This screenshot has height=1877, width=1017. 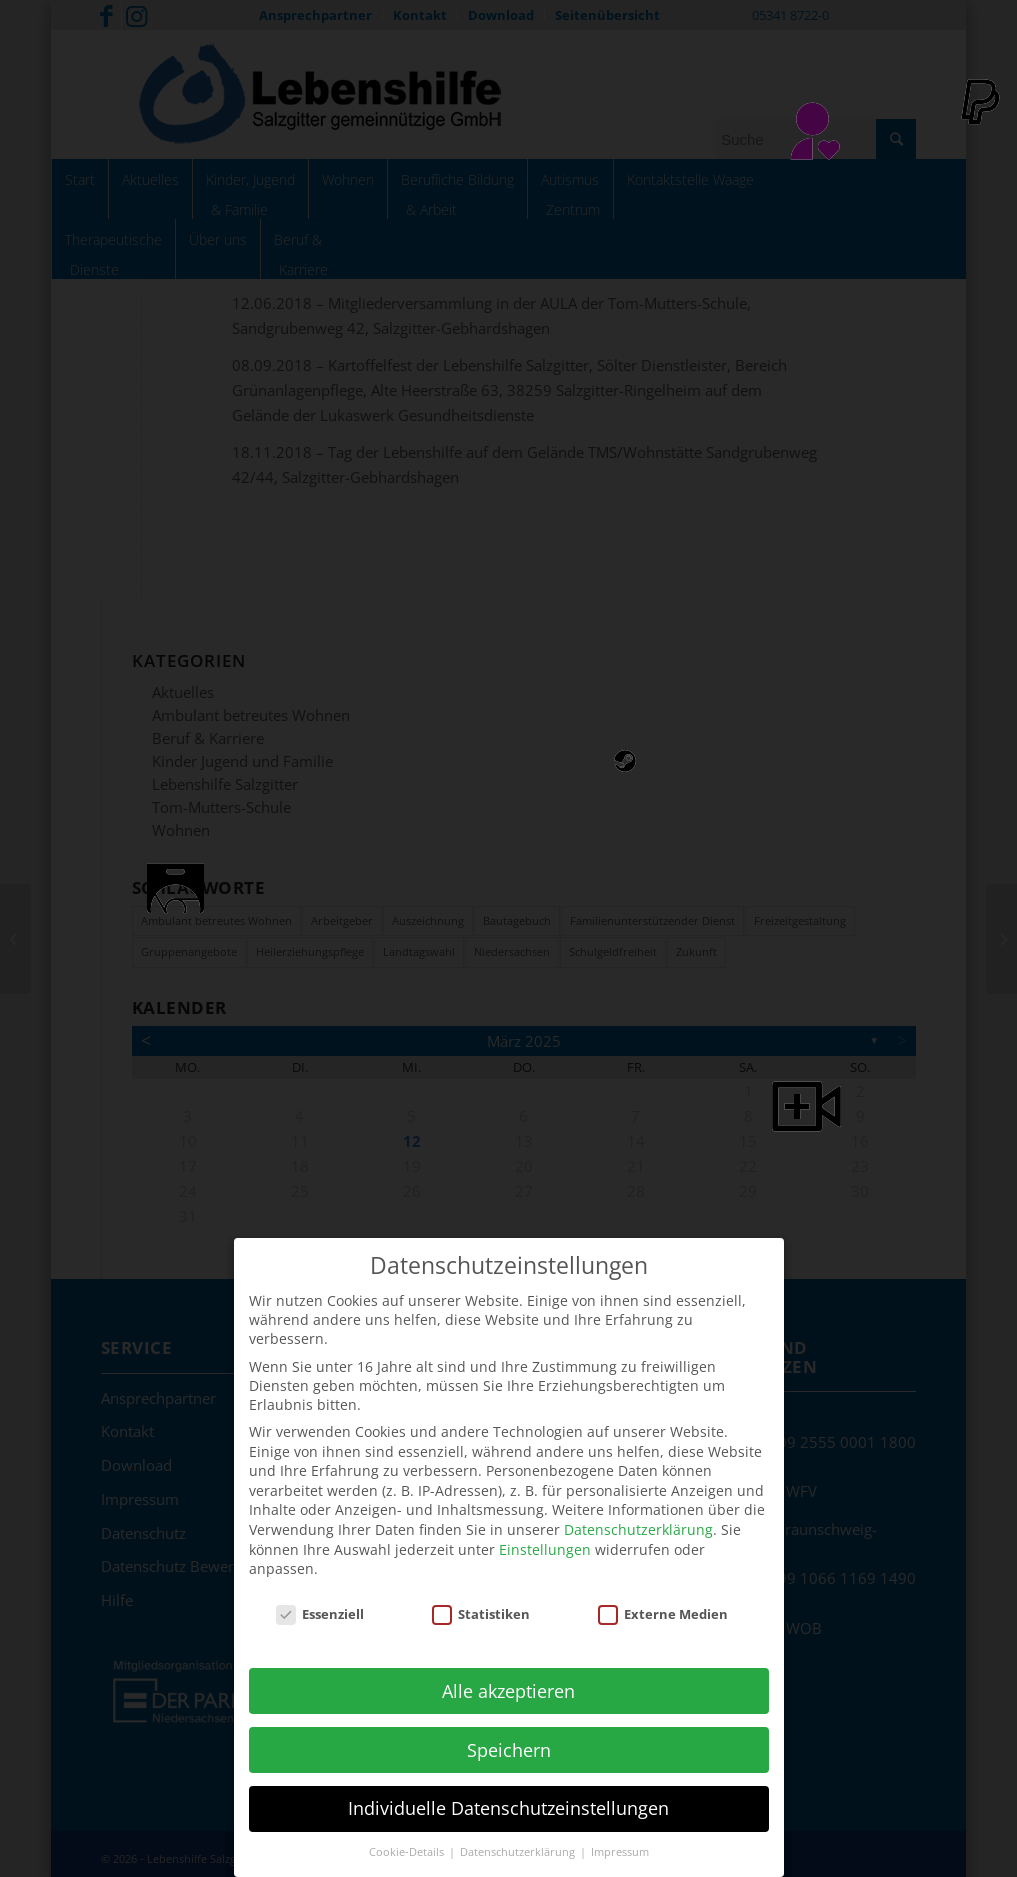 What do you see at coordinates (981, 101) in the screenshot?
I see `pay with PayPal` at bounding box center [981, 101].